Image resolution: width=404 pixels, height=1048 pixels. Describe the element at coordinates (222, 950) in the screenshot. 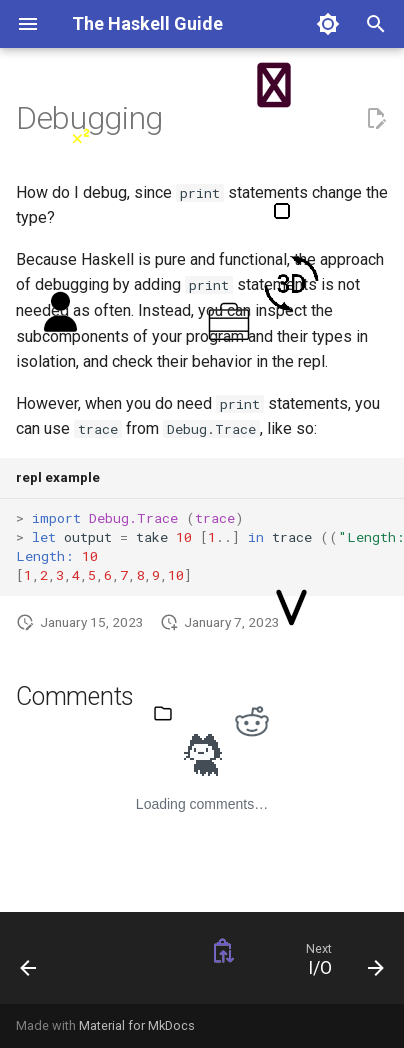

I see `copy to clipboard` at that location.